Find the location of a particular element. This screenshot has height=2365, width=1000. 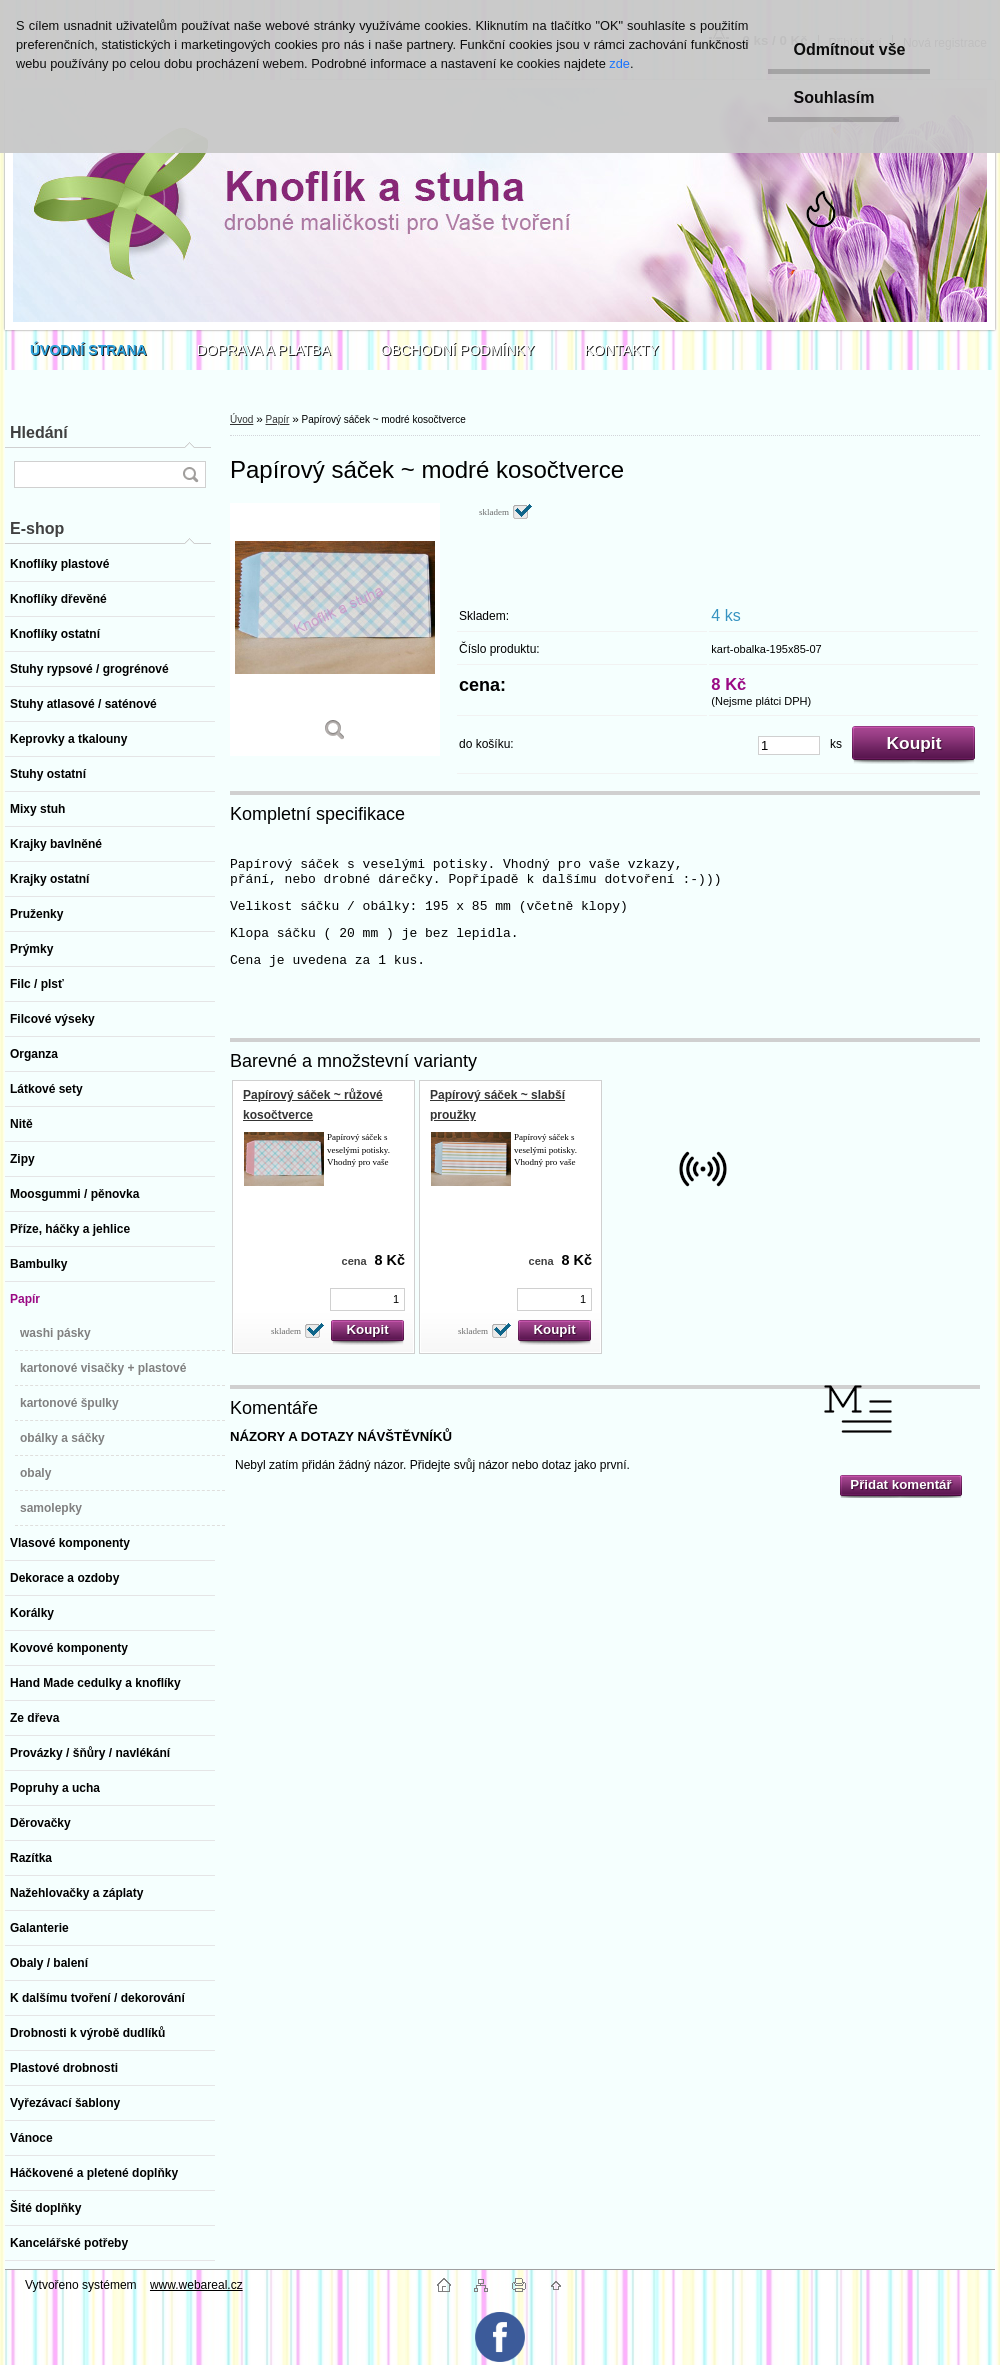

view hot or trending content is located at coordinates (821, 209).